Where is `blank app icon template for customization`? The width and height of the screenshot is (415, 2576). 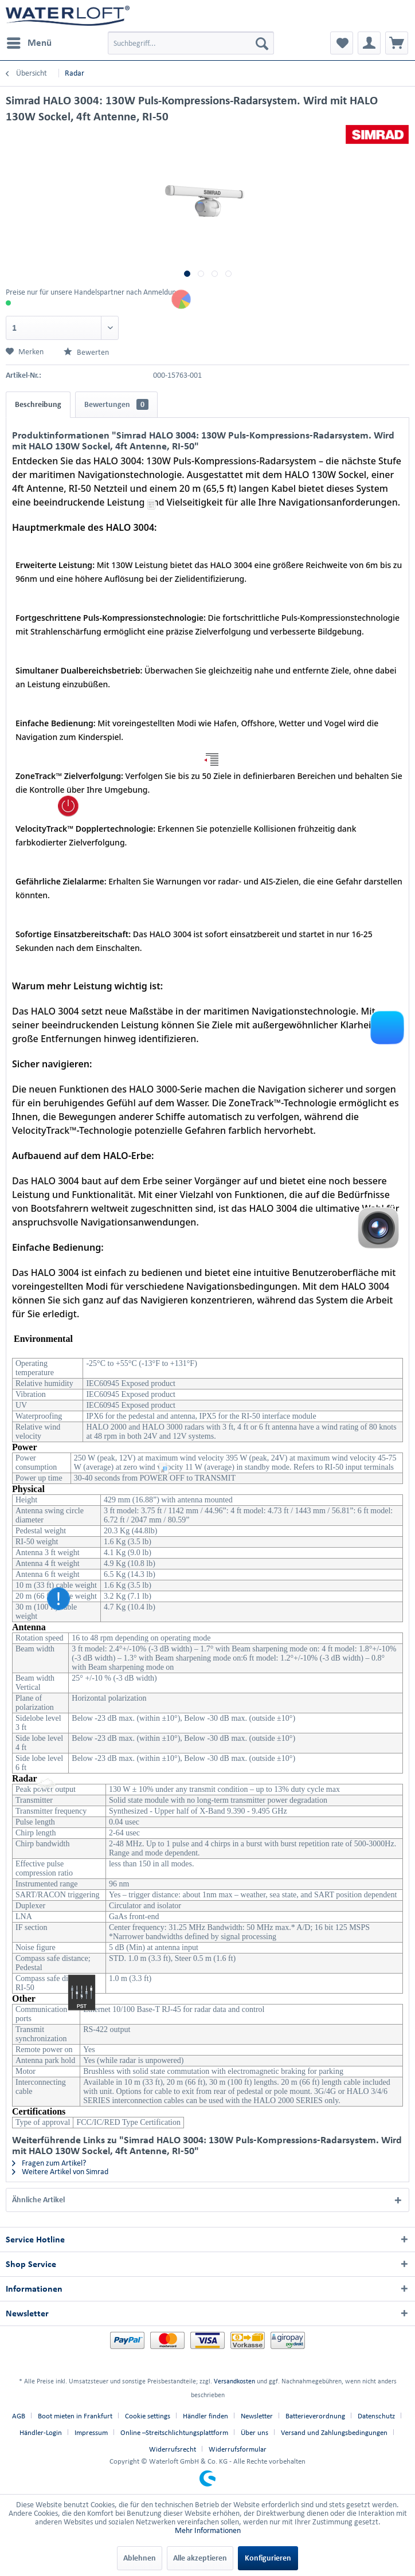
blank app icon template for customization is located at coordinates (387, 1027).